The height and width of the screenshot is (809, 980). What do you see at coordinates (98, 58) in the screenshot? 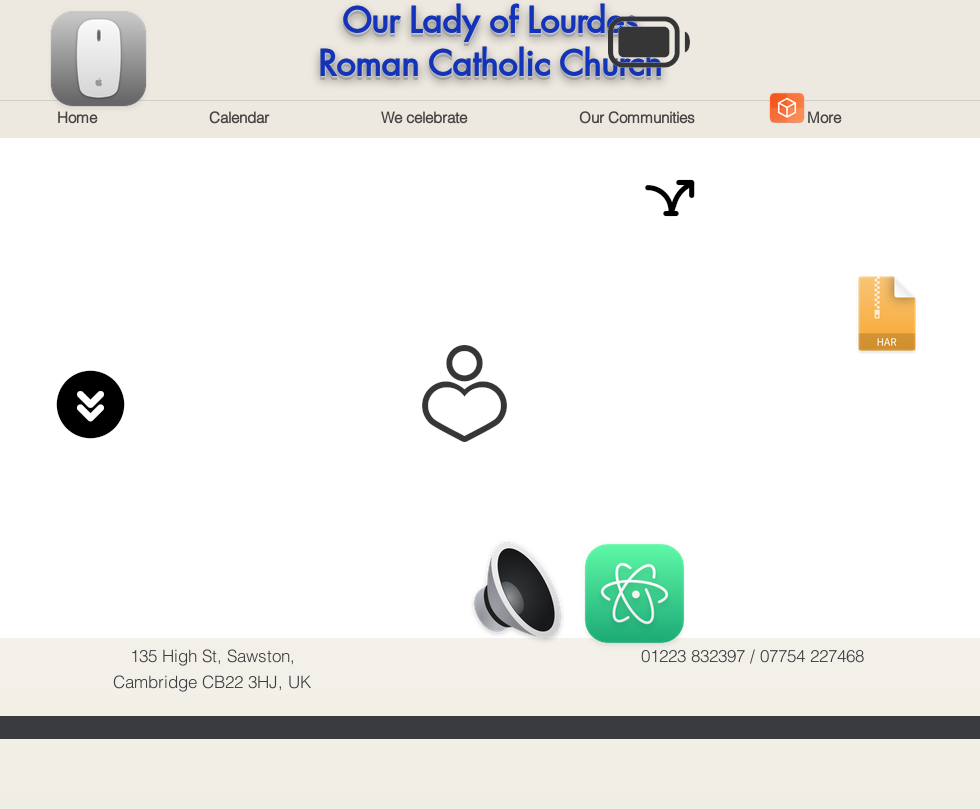
I see `open mouse and trackpad settings` at bounding box center [98, 58].